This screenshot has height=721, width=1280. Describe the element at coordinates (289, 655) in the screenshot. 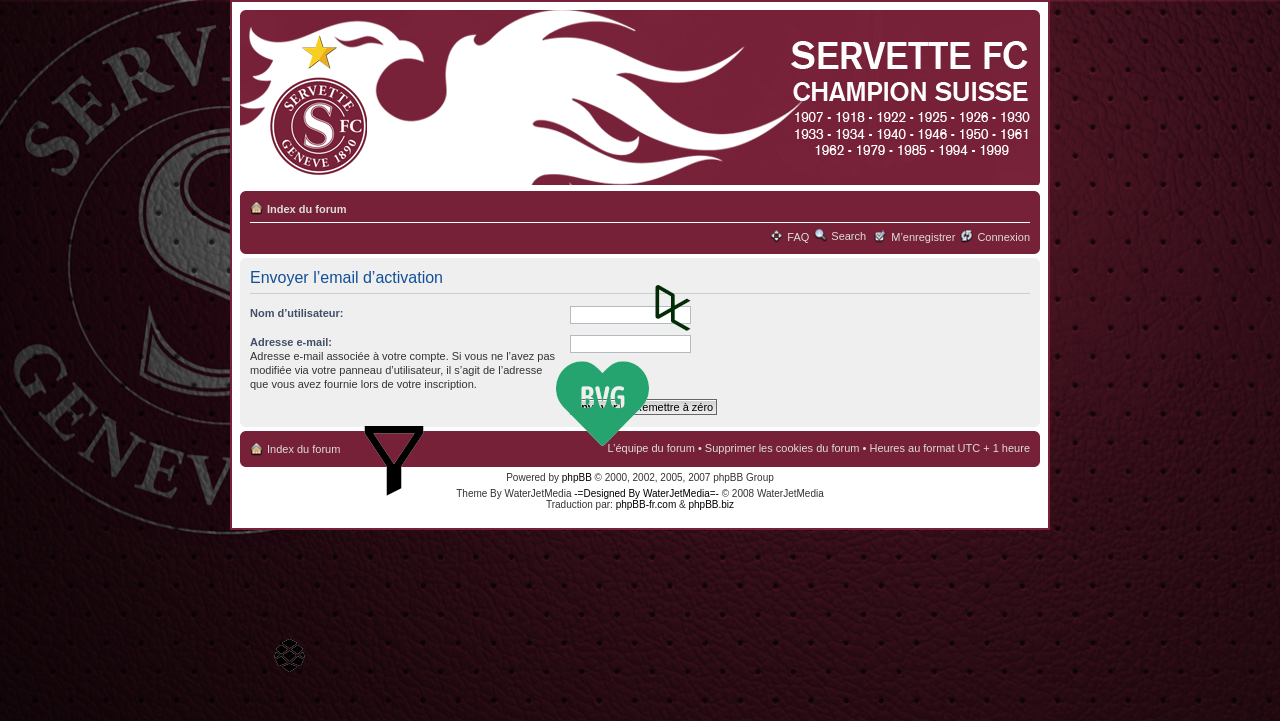

I see `RedwoodJS framework logo` at that location.